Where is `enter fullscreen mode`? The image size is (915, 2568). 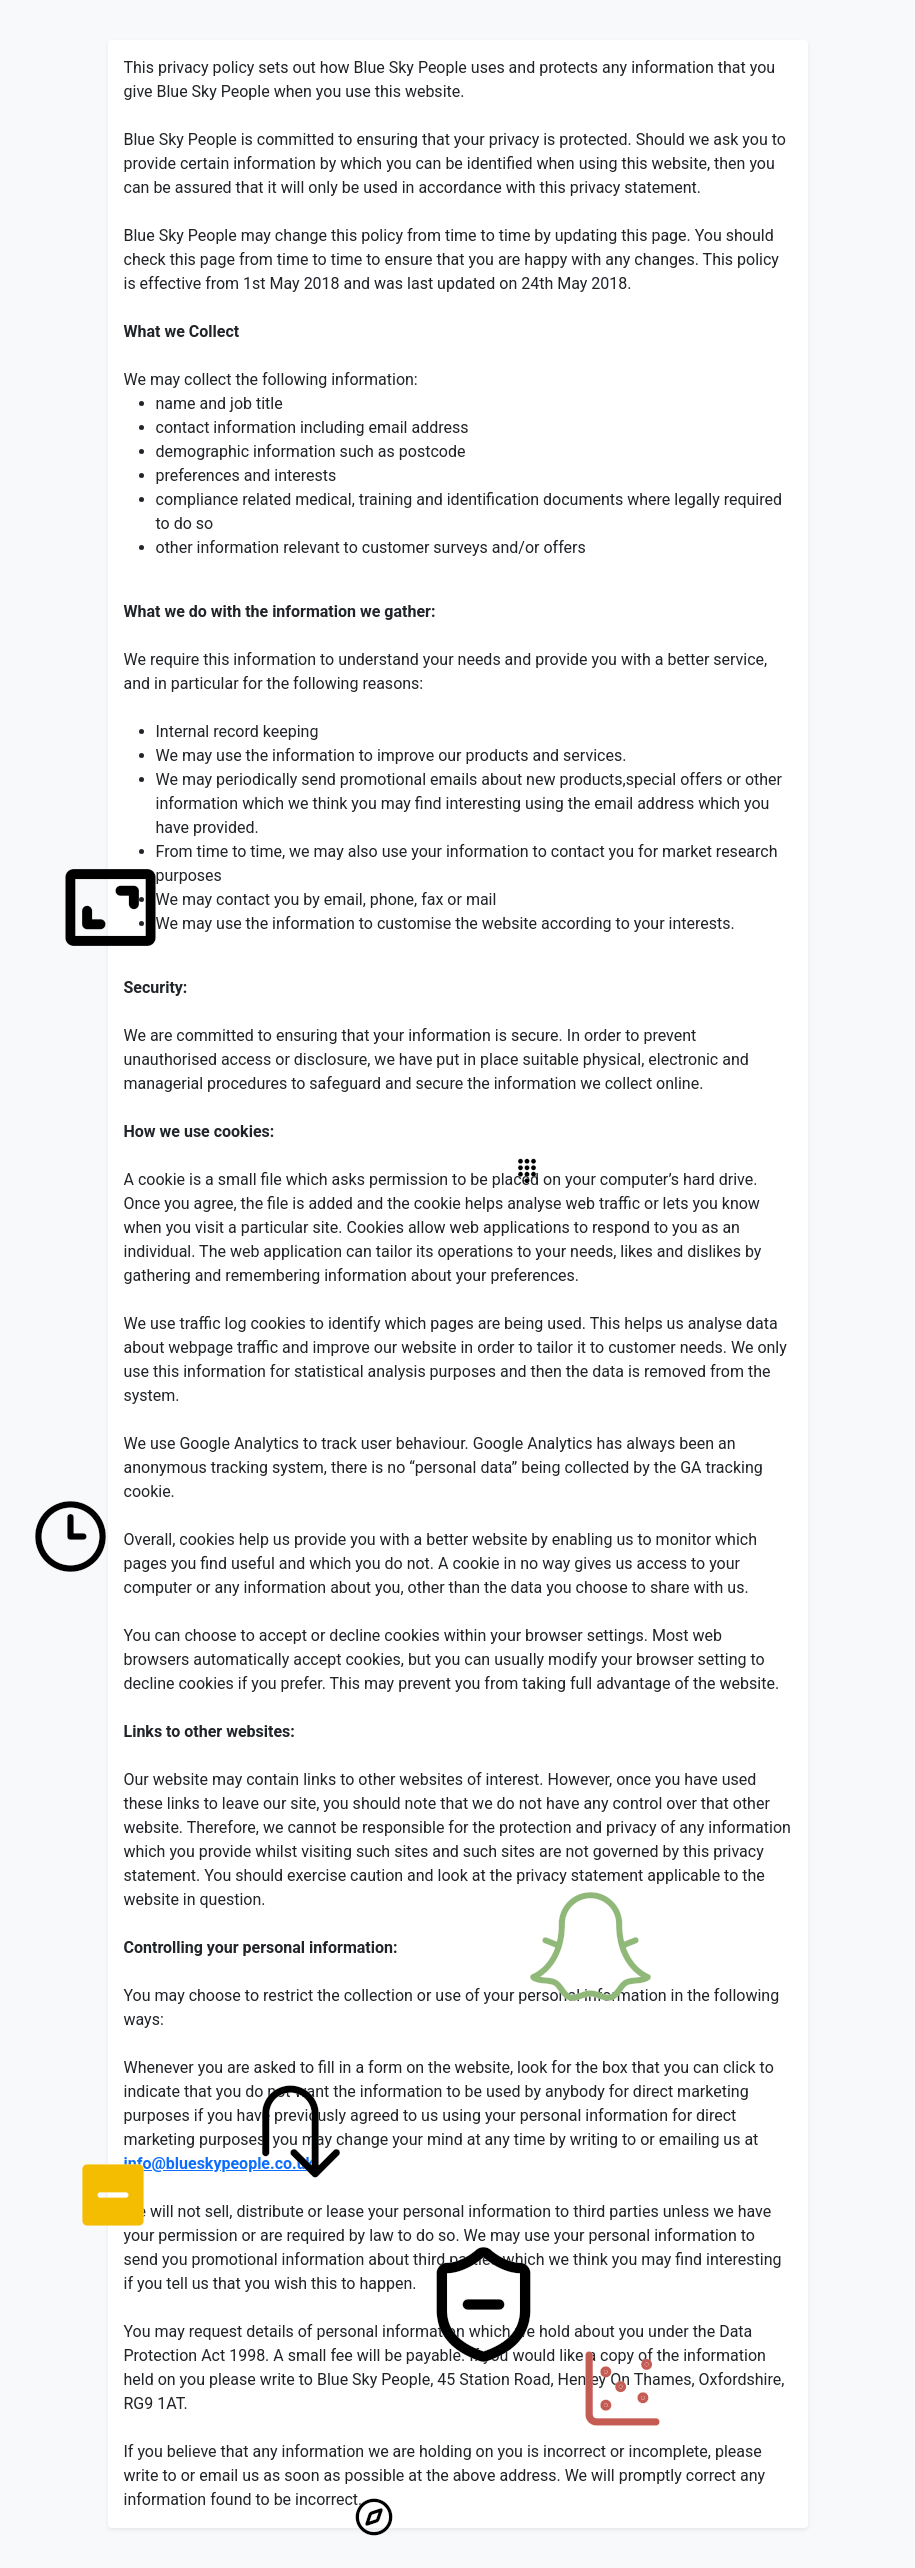 enter fullscreen mode is located at coordinates (110, 907).